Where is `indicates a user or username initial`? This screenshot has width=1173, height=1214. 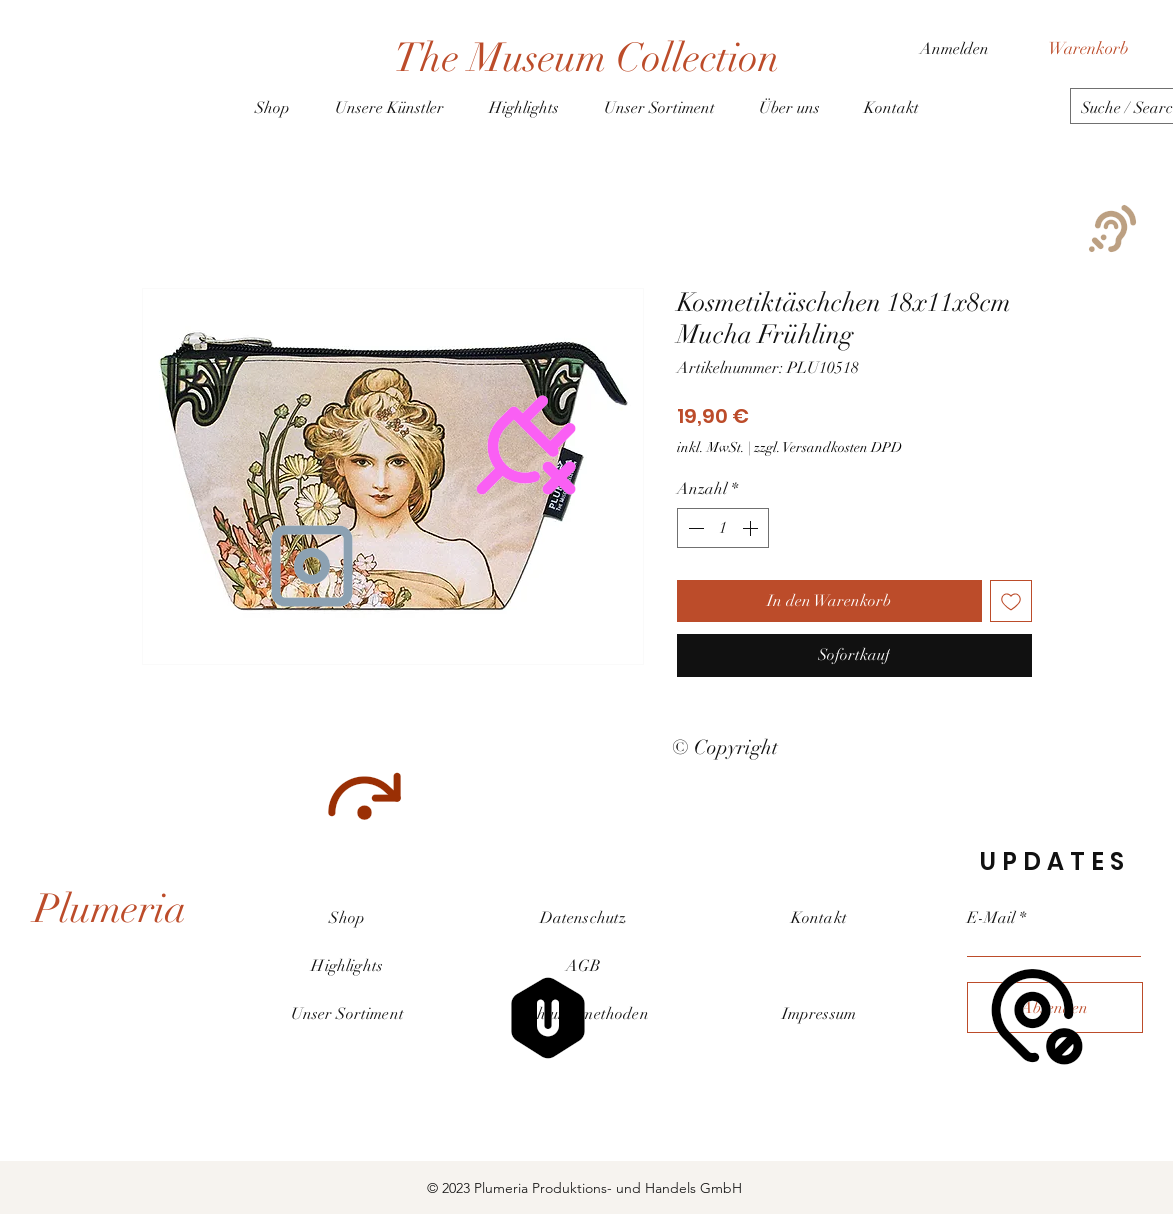 indicates a user or username initial is located at coordinates (548, 1018).